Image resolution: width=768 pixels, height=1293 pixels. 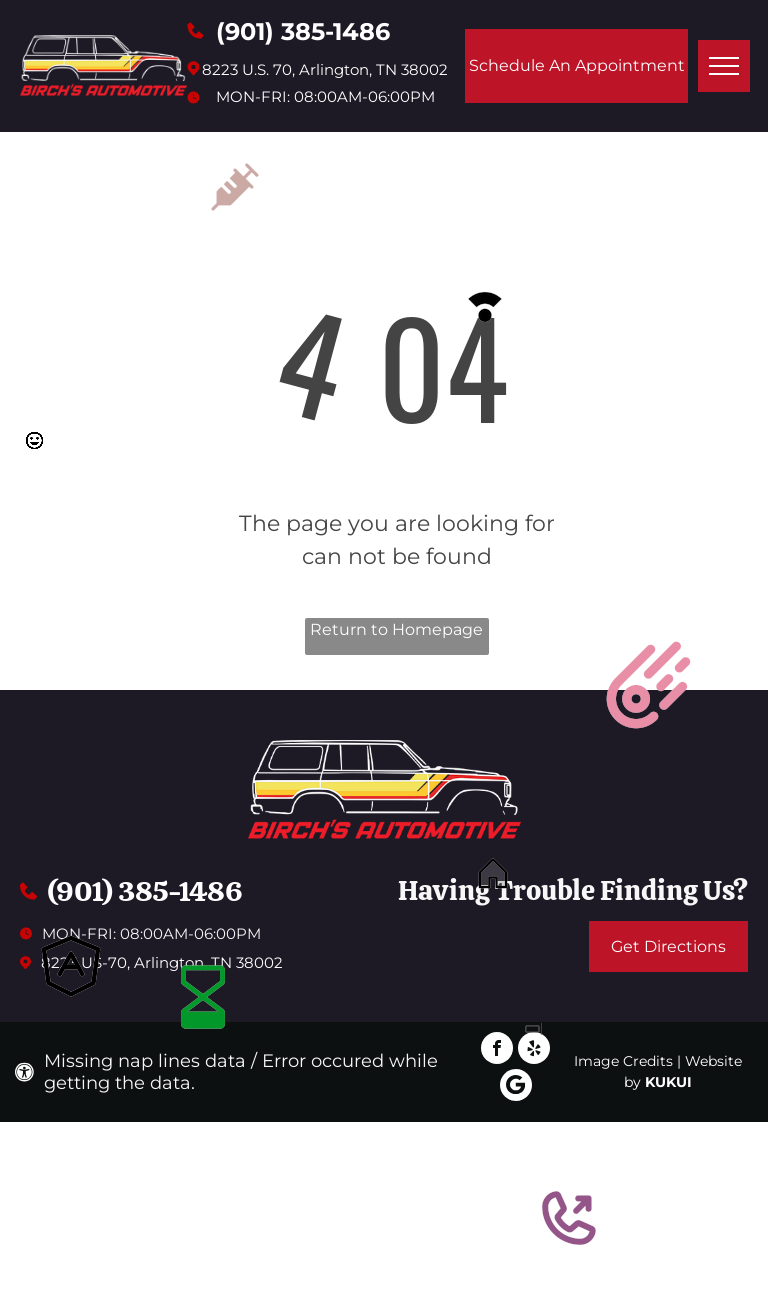 What do you see at coordinates (534, 1029) in the screenshot?
I see `align content to the right` at bounding box center [534, 1029].